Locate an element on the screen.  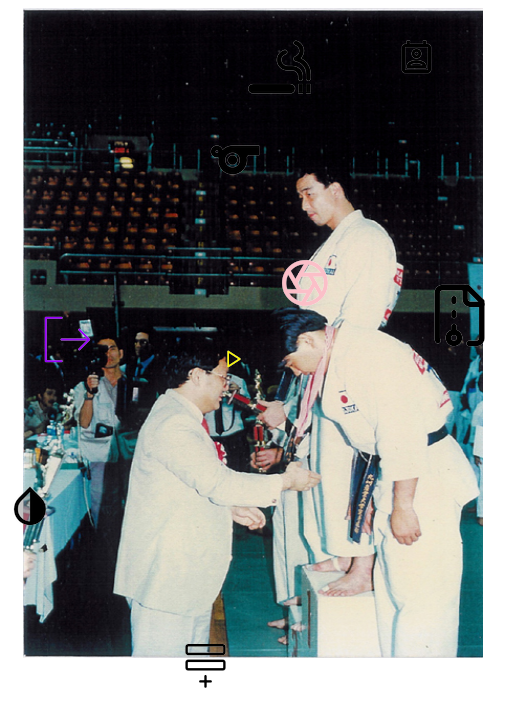
play media or video content is located at coordinates (234, 359).